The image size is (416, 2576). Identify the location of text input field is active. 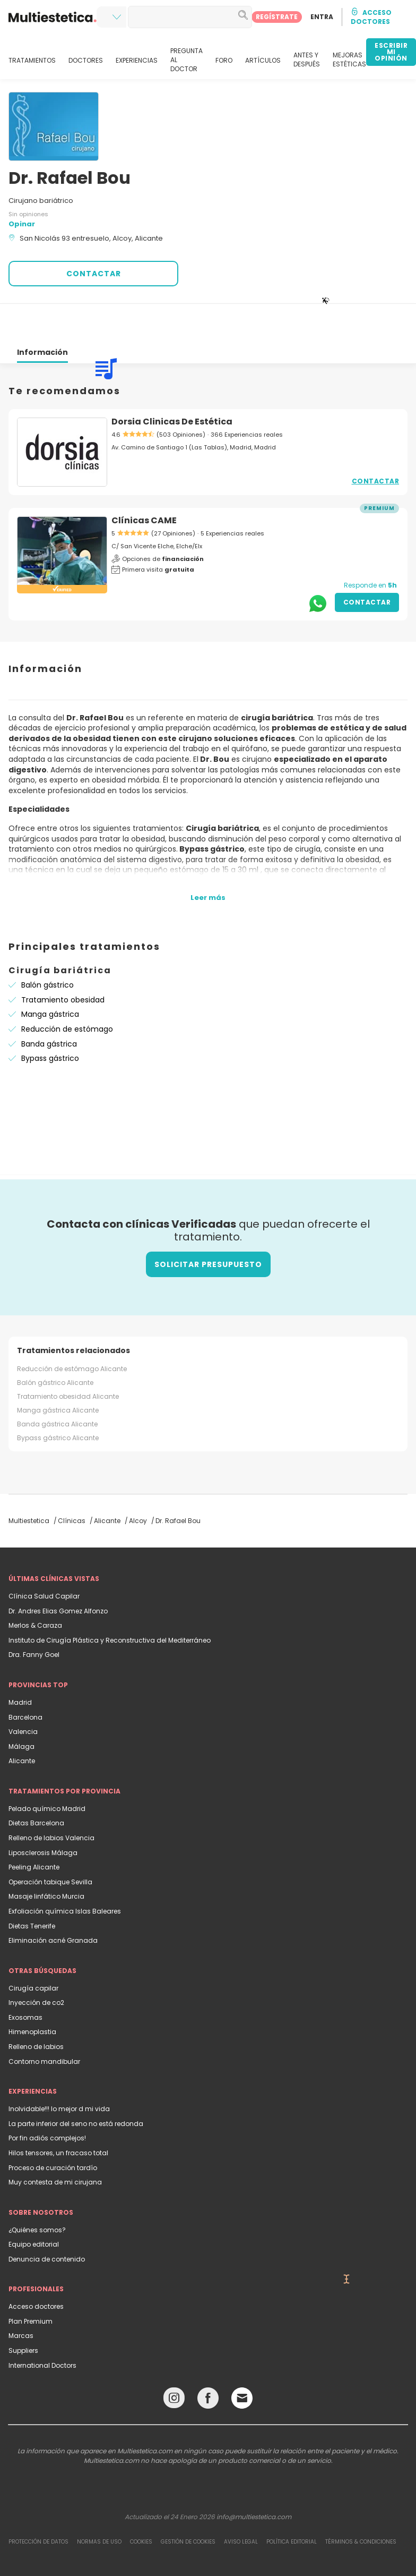
(346, 2279).